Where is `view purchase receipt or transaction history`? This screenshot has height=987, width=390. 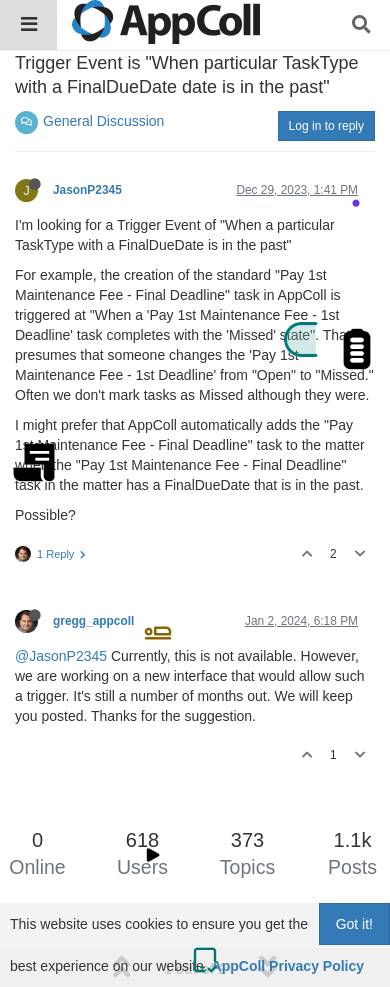 view purchase receipt or transaction history is located at coordinates (34, 462).